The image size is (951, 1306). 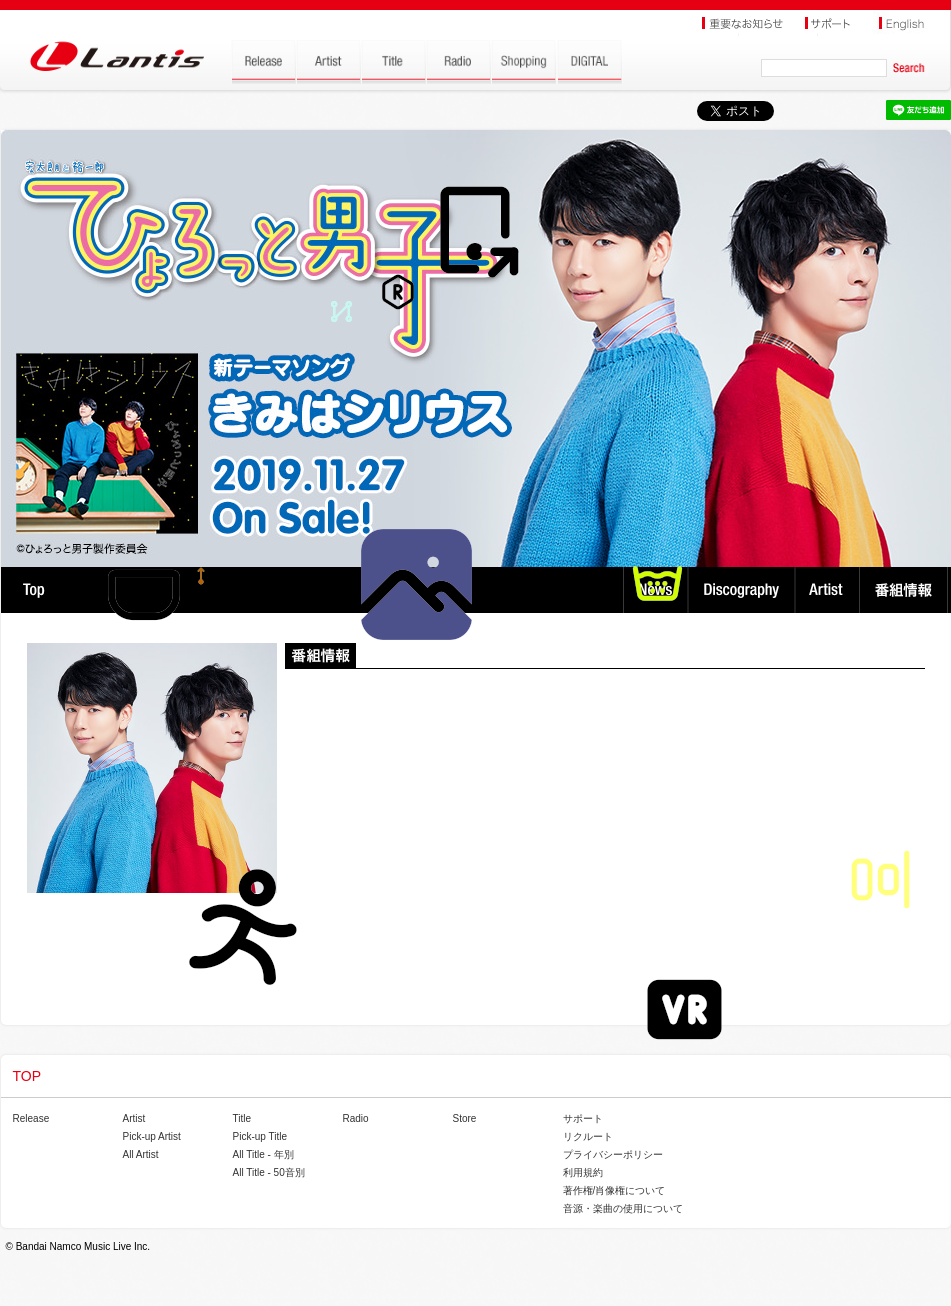 What do you see at coordinates (657, 583) in the screenshot?
I see `wash at high temperature setting (5 dots)` at bounding box center [657, 583].